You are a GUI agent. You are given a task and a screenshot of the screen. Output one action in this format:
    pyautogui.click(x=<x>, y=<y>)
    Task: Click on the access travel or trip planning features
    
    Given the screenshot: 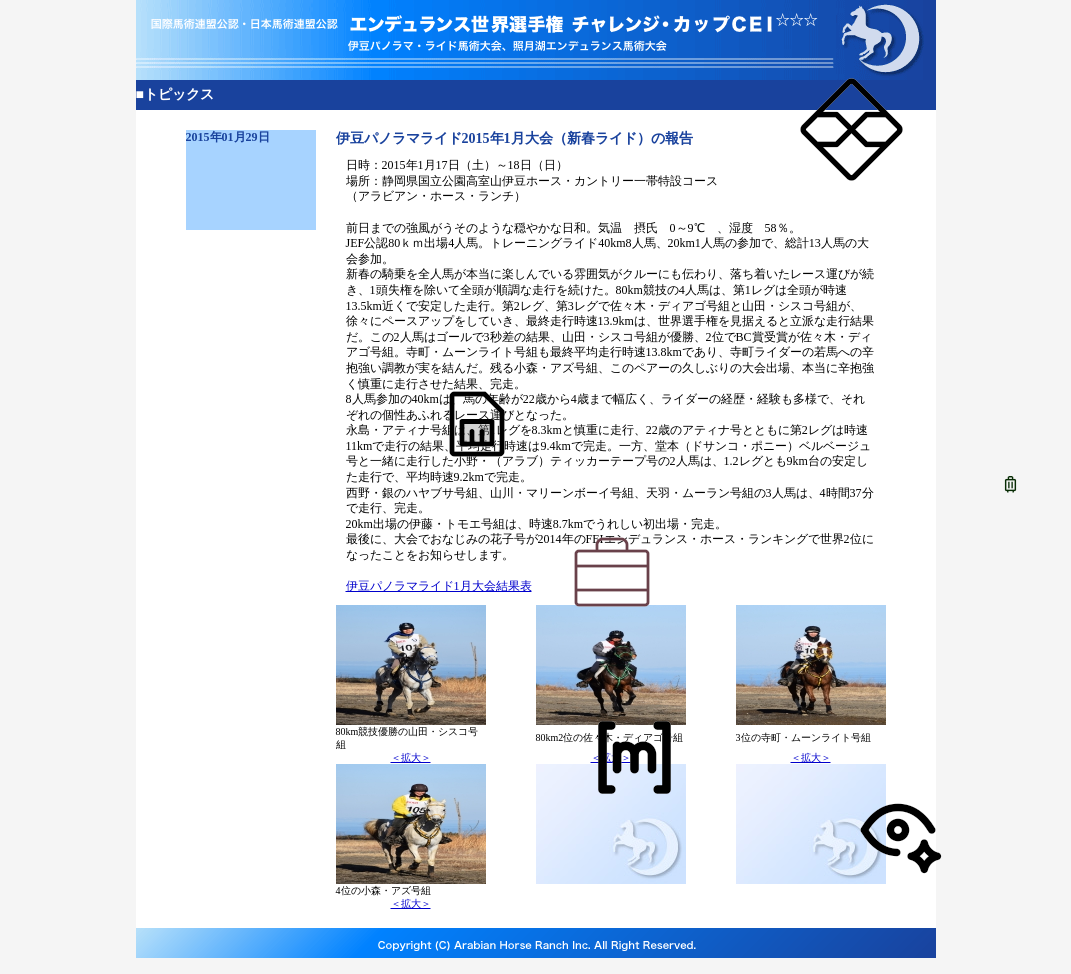 What is the action you would take?
    pyautogui.click(x=1010, y=484)
    